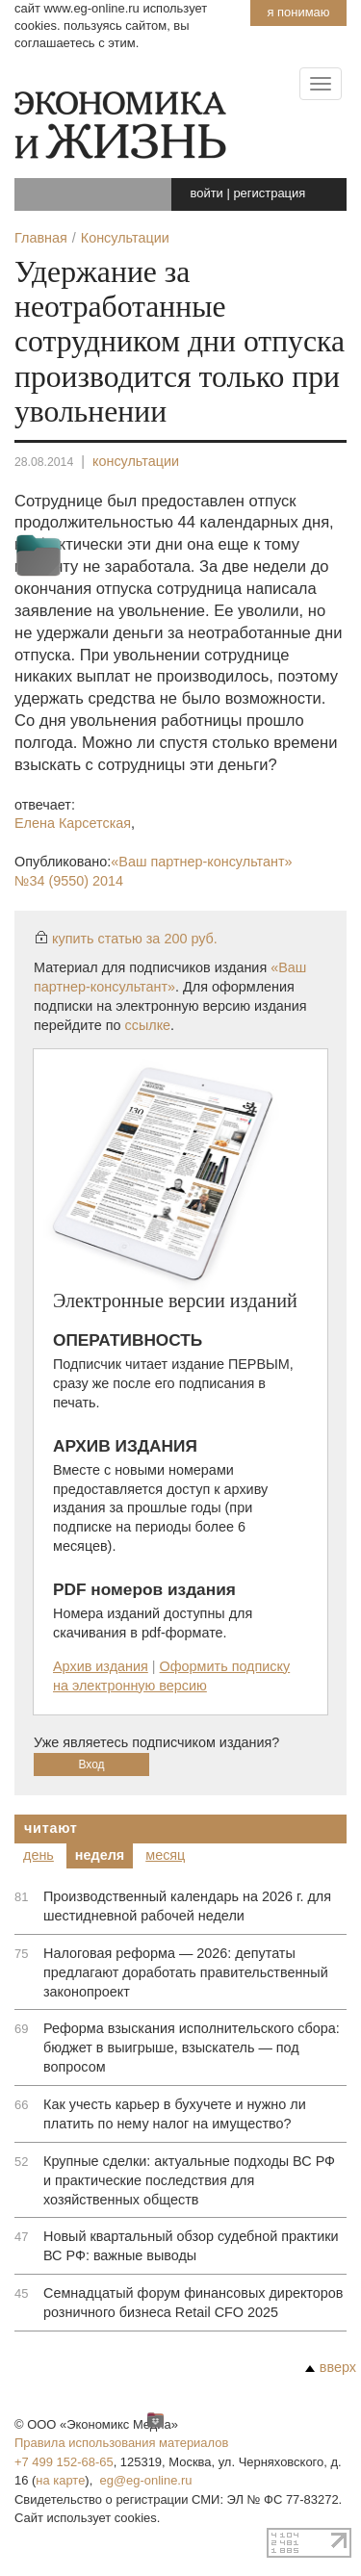 Image resolution: width=361 pixels, height=2576 pixels. I want to click on drop files here to move them into this folder, so click(39, 555).